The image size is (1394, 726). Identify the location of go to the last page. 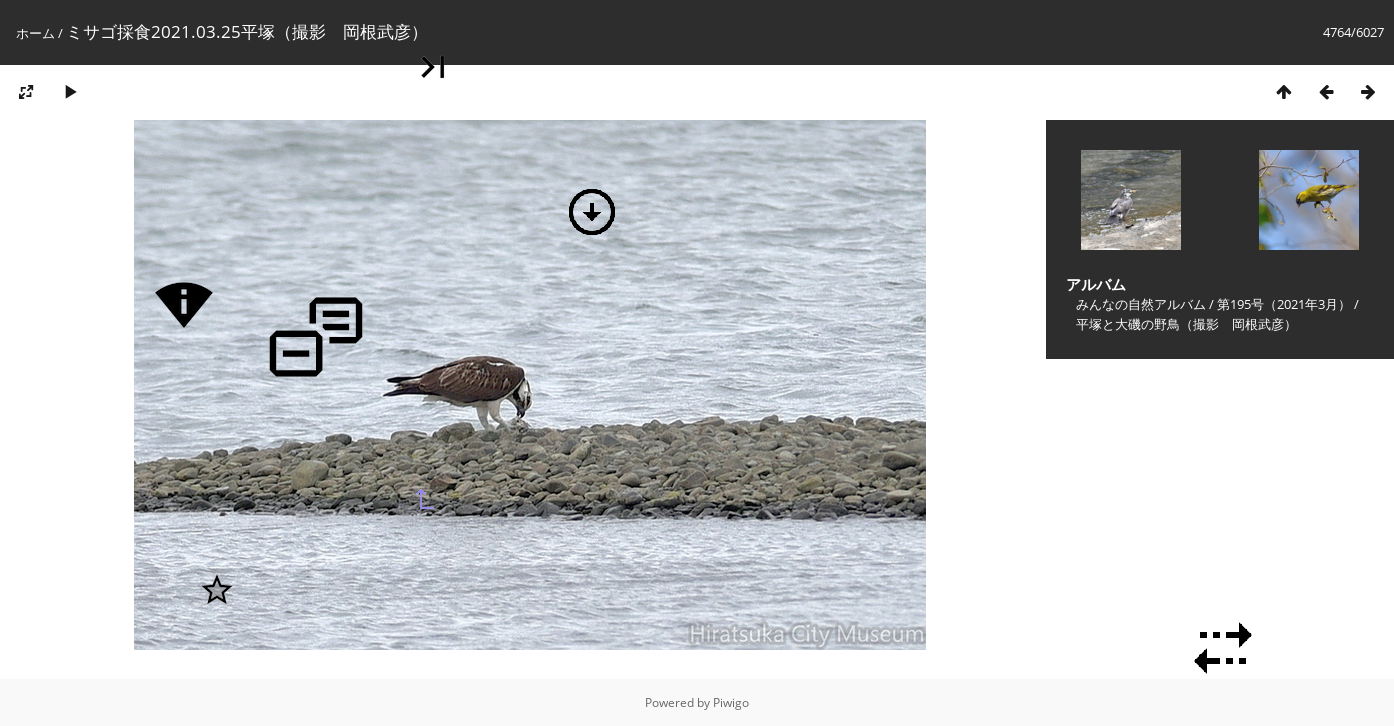
(433, 67).